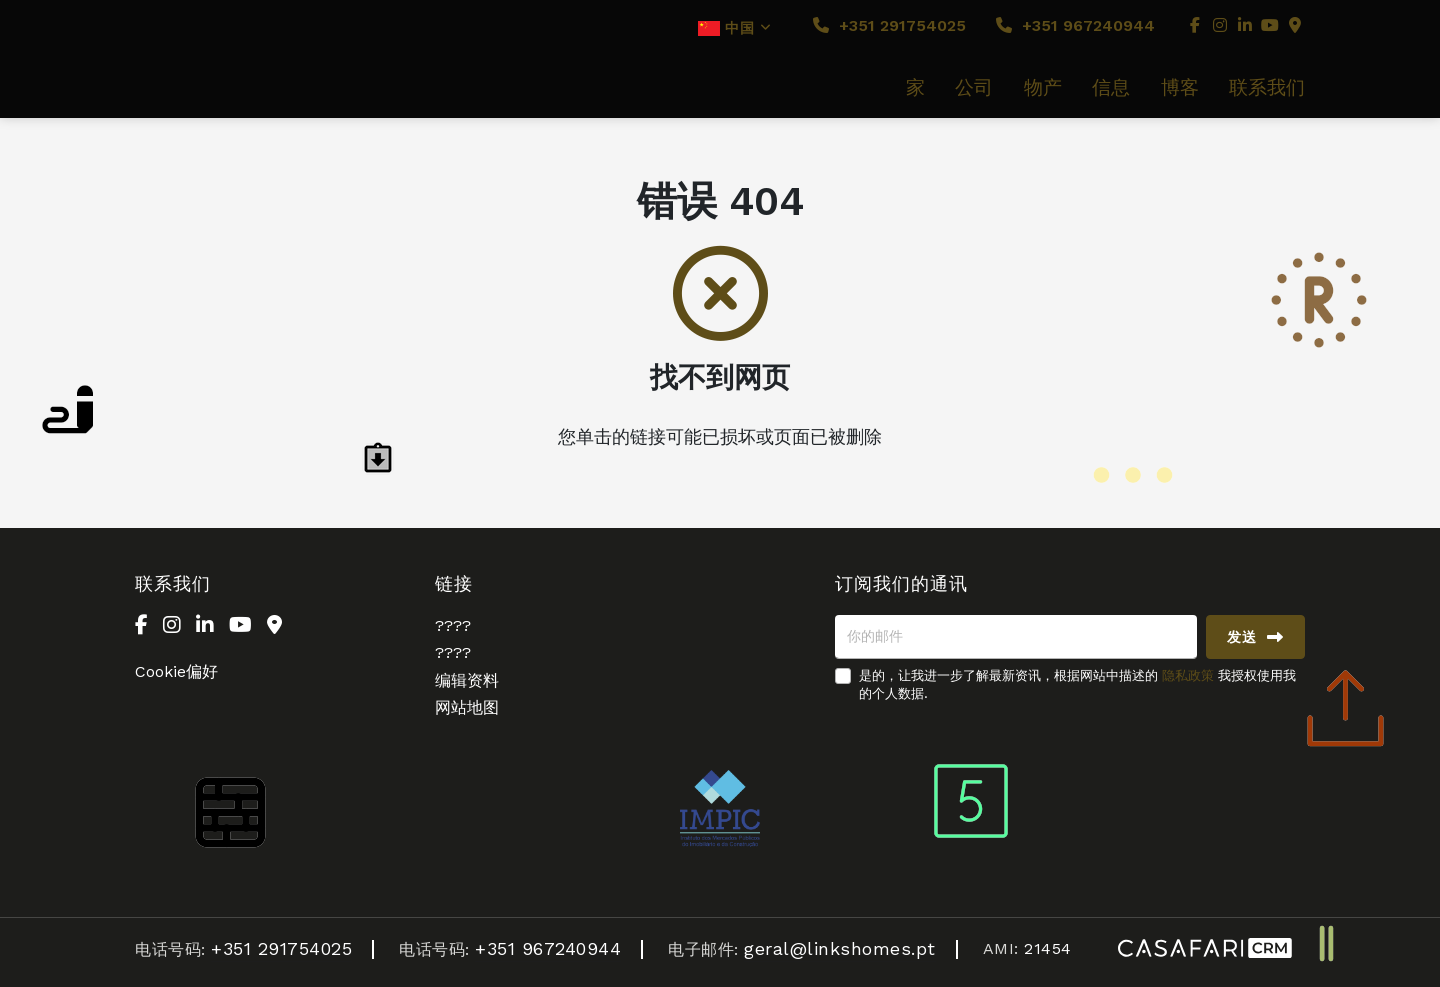 The height and width of the screenshot is (987, 1440). I want to click on download or receive an assignment, so click(378, 459).